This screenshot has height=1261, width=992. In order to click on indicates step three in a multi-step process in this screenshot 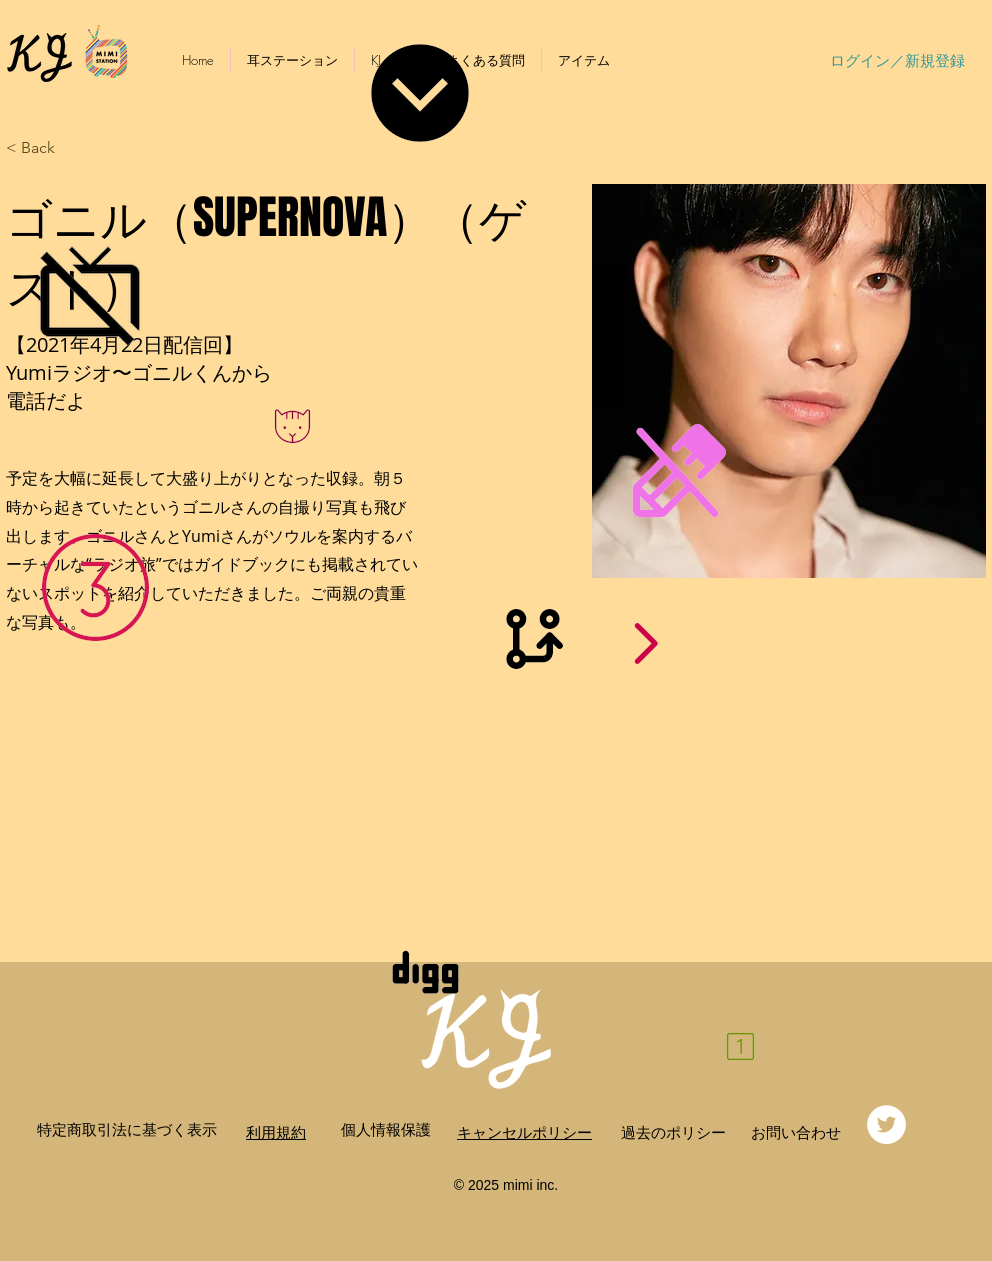, I will do `click(95, 587)`.